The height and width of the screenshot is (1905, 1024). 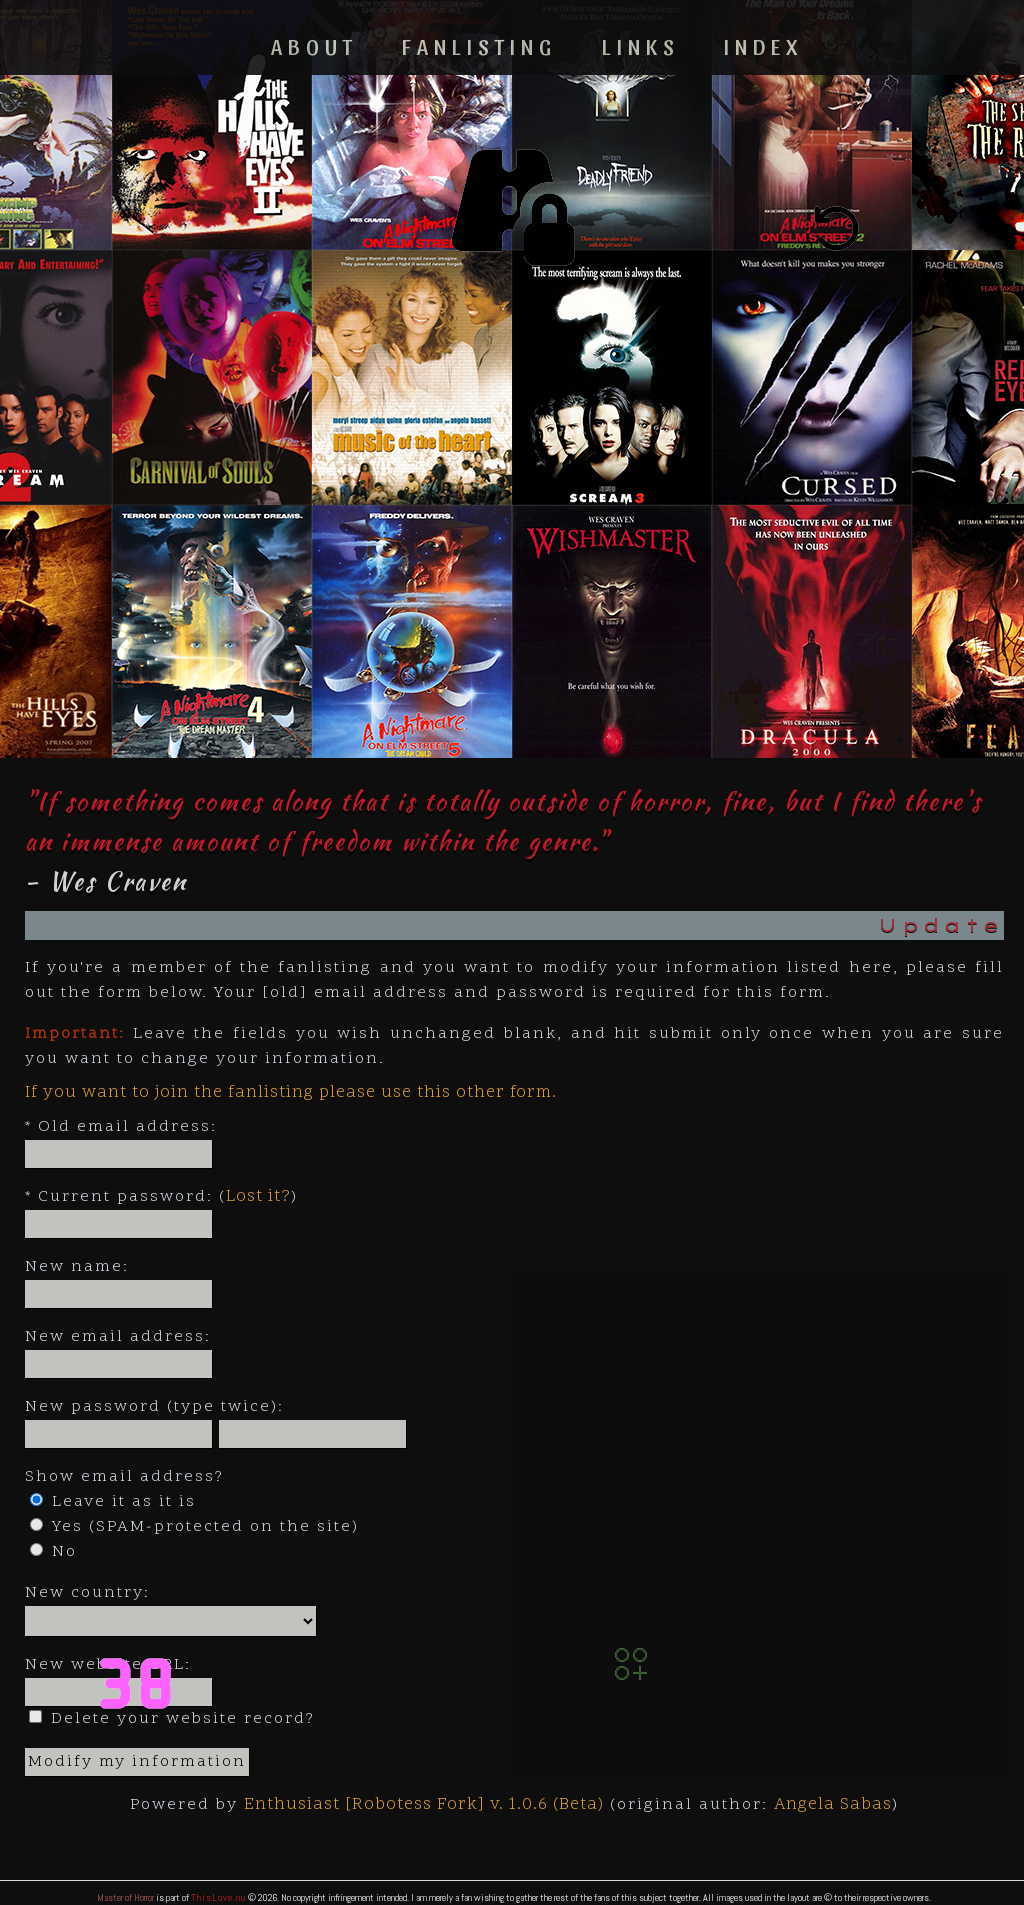 I want to click on indicates item number 38 in a list or sequence, so click(x=135, y=1683).